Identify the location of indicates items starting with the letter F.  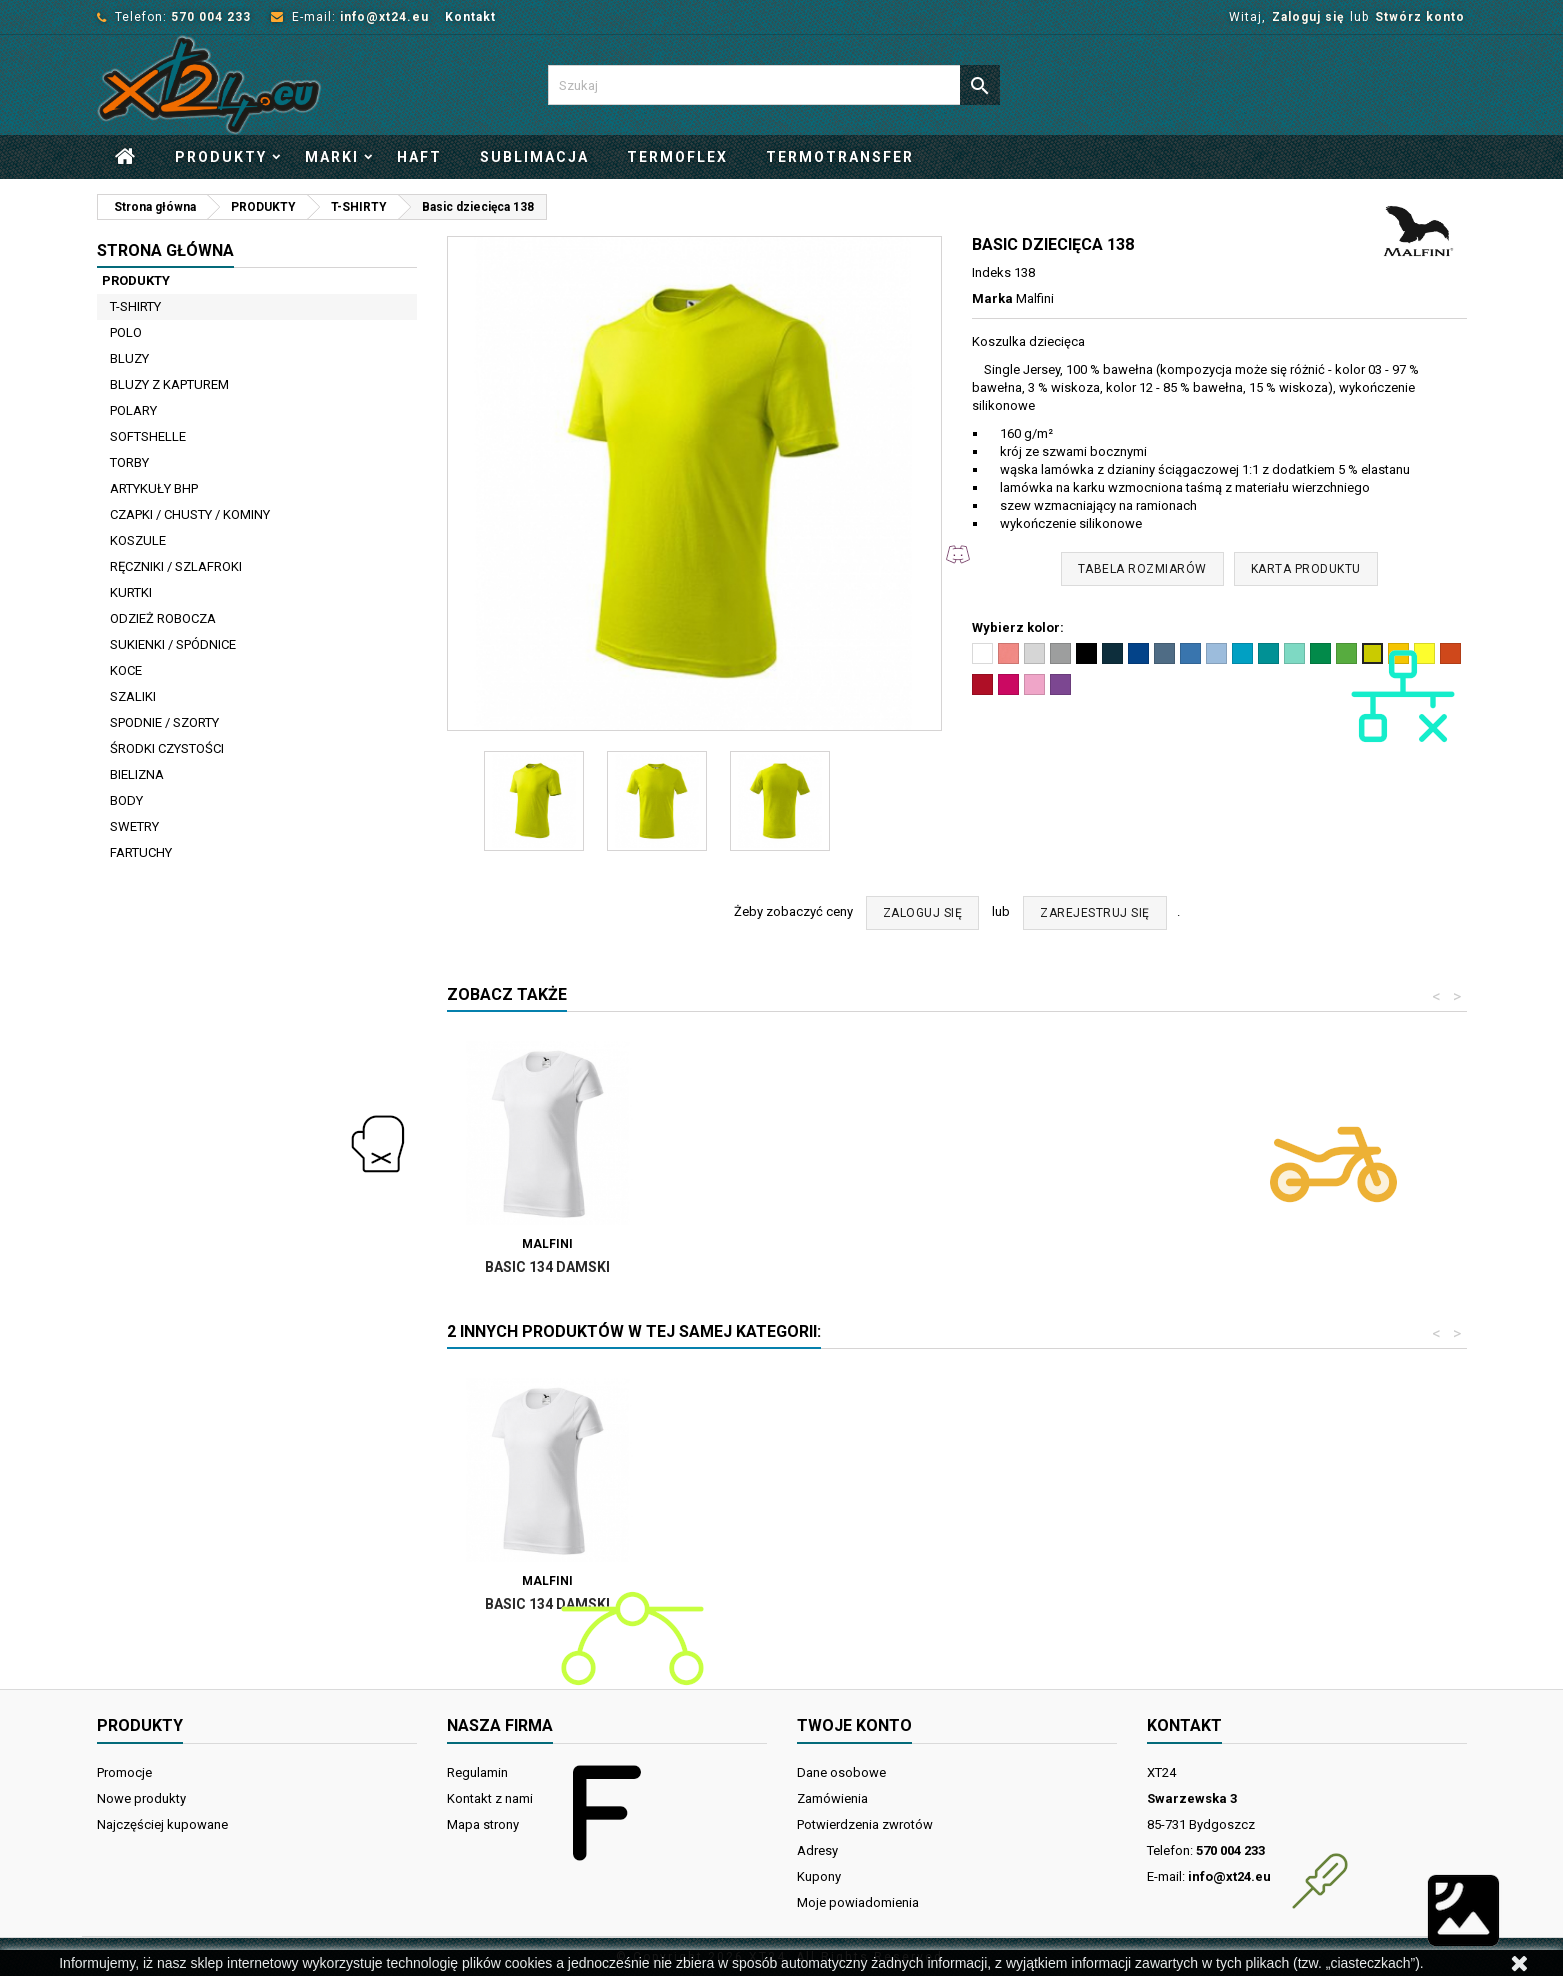
(607, 1813).